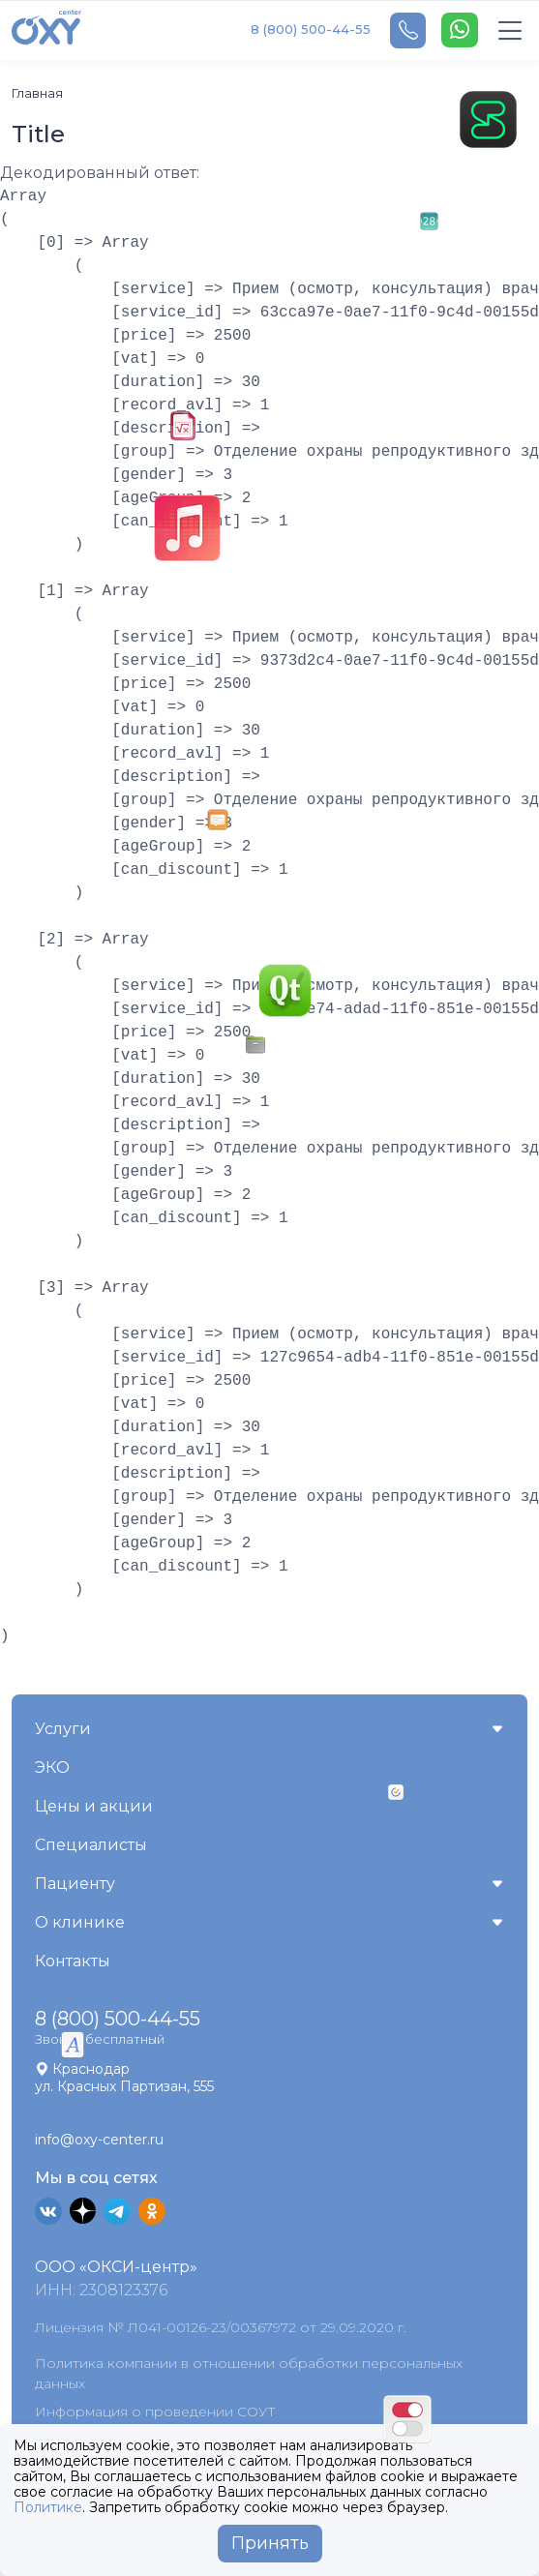  I want to click on libreoffice math formula template file, so click(183, 426).